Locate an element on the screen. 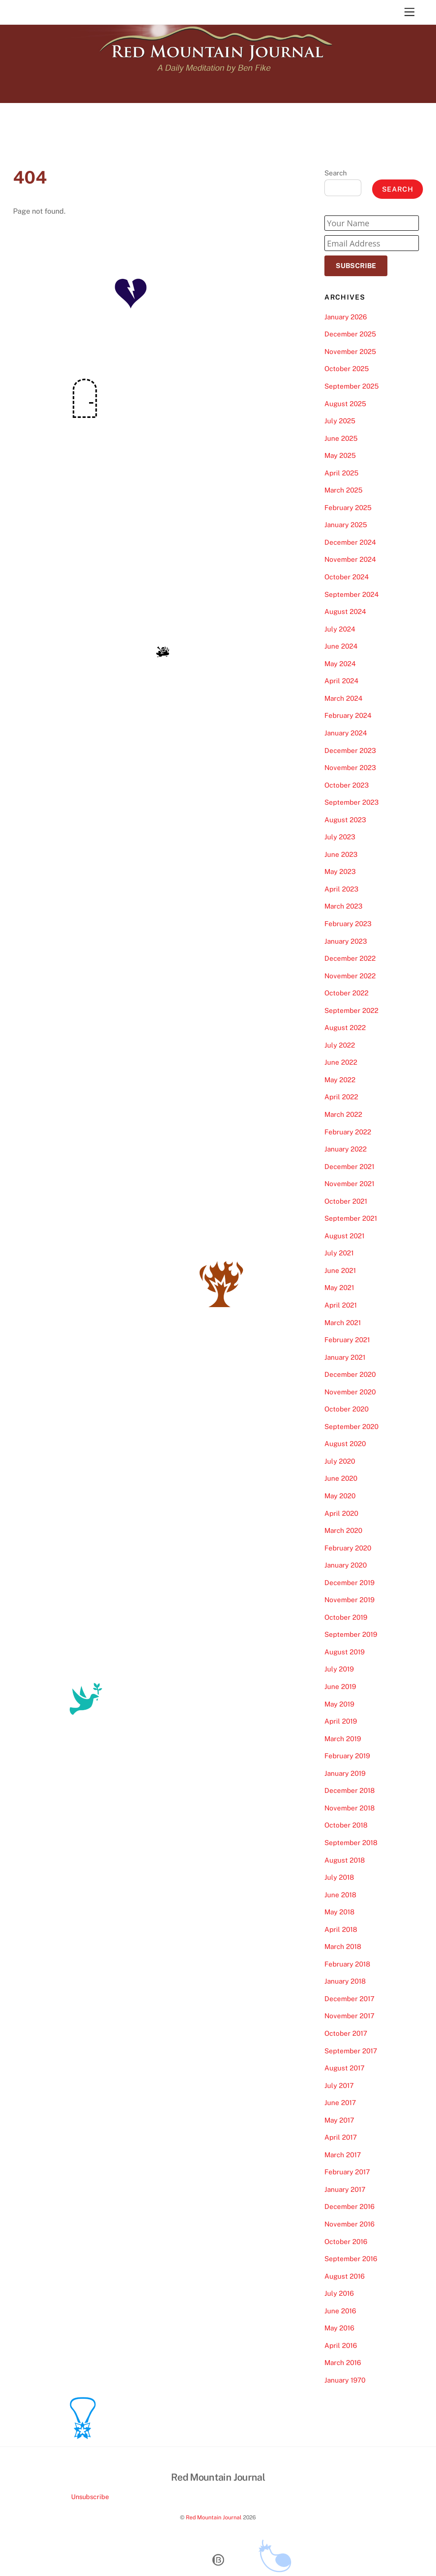 Image resolution: width=436 pixels, height=2576 pixels. indicates peace or harmony theme is located at coordinates (86, 1699).